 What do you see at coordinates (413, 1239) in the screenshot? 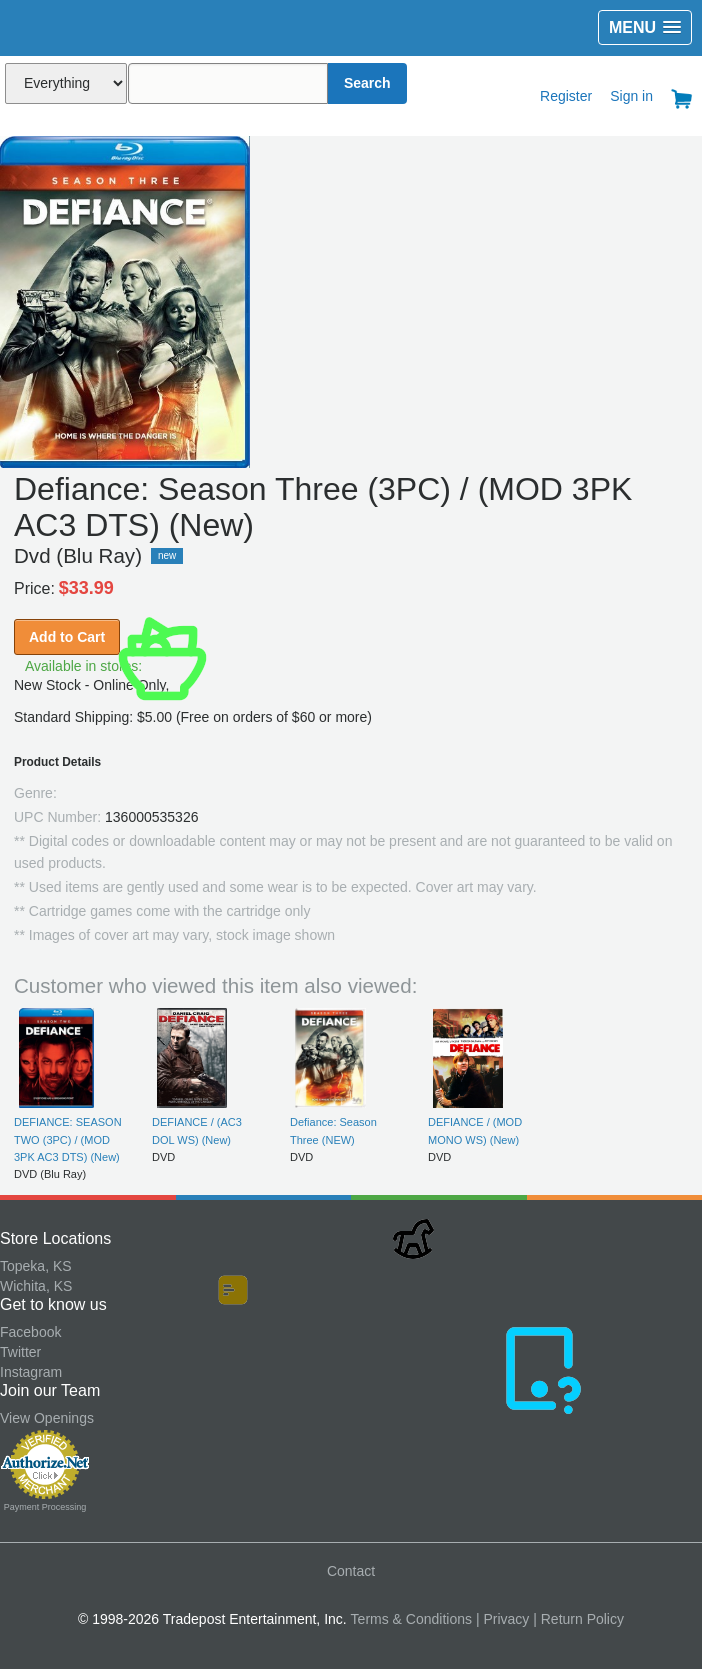
I see `access kids or children's section` at bounding box center [413, 1239].